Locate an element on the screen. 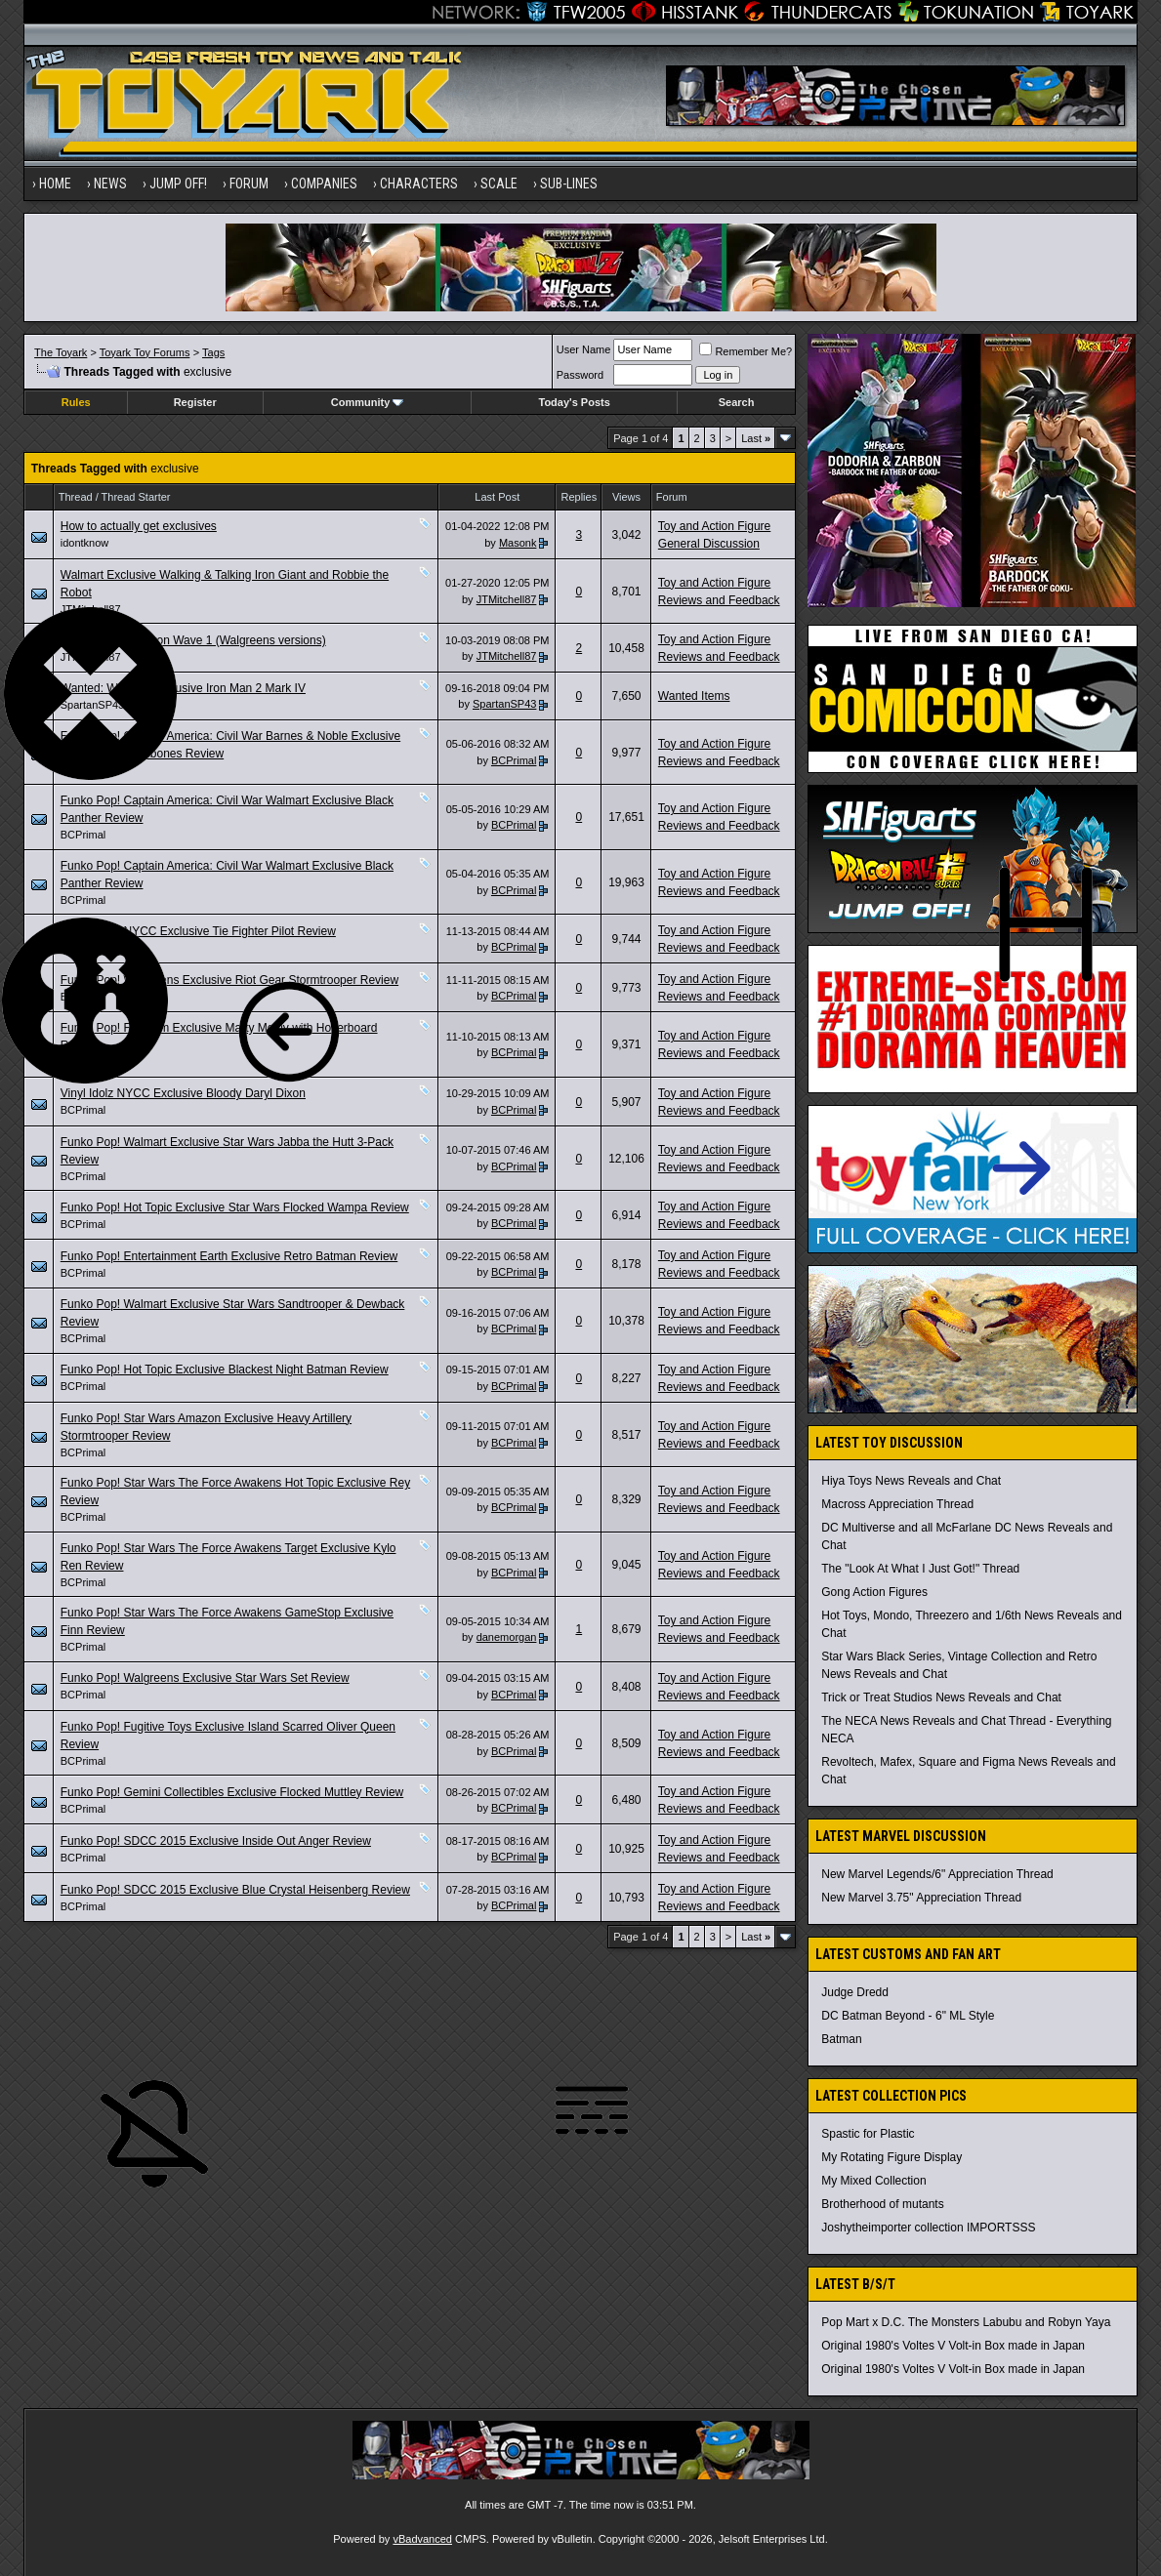 Image resolution: width=1161 pixels, height=2576 pixels. go back to the previous screen is located at coordinates (289, 1032).